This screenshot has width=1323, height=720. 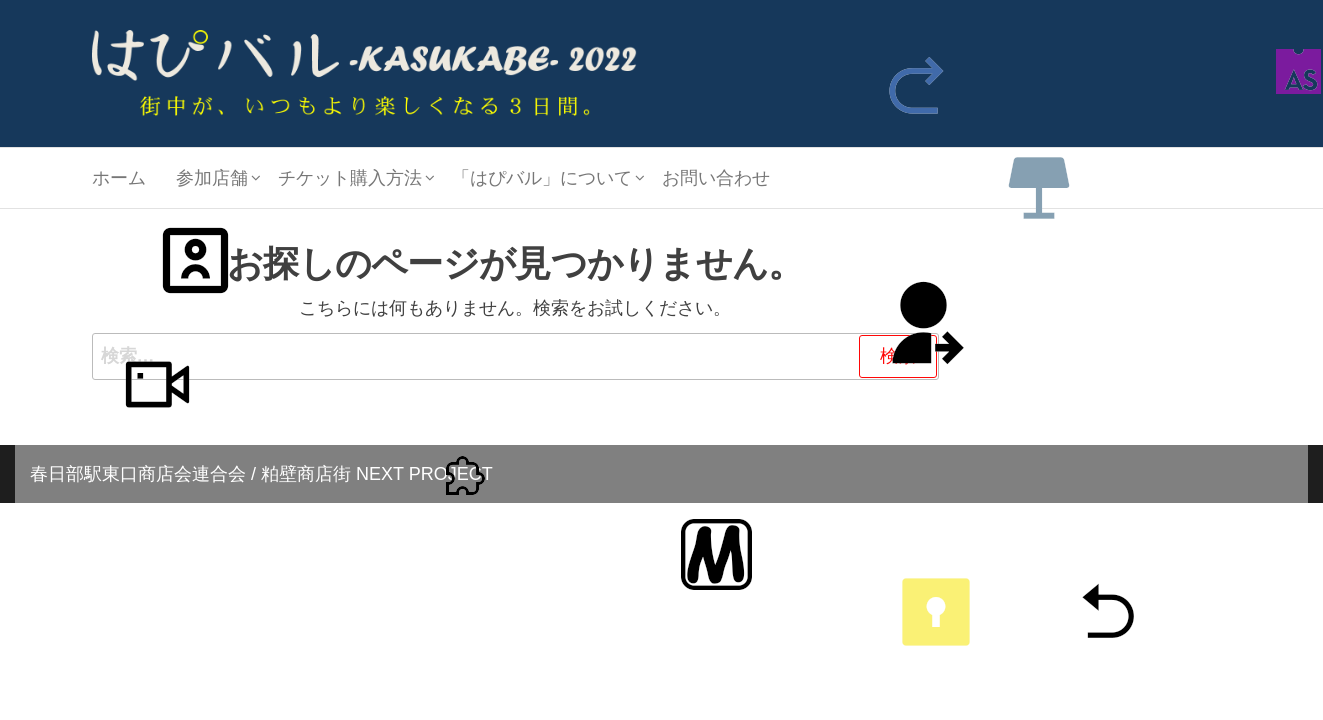 What do you see at coordinates (915, 88) in the screenshot?
I see `redo last action` at bounding box center [915, 88].